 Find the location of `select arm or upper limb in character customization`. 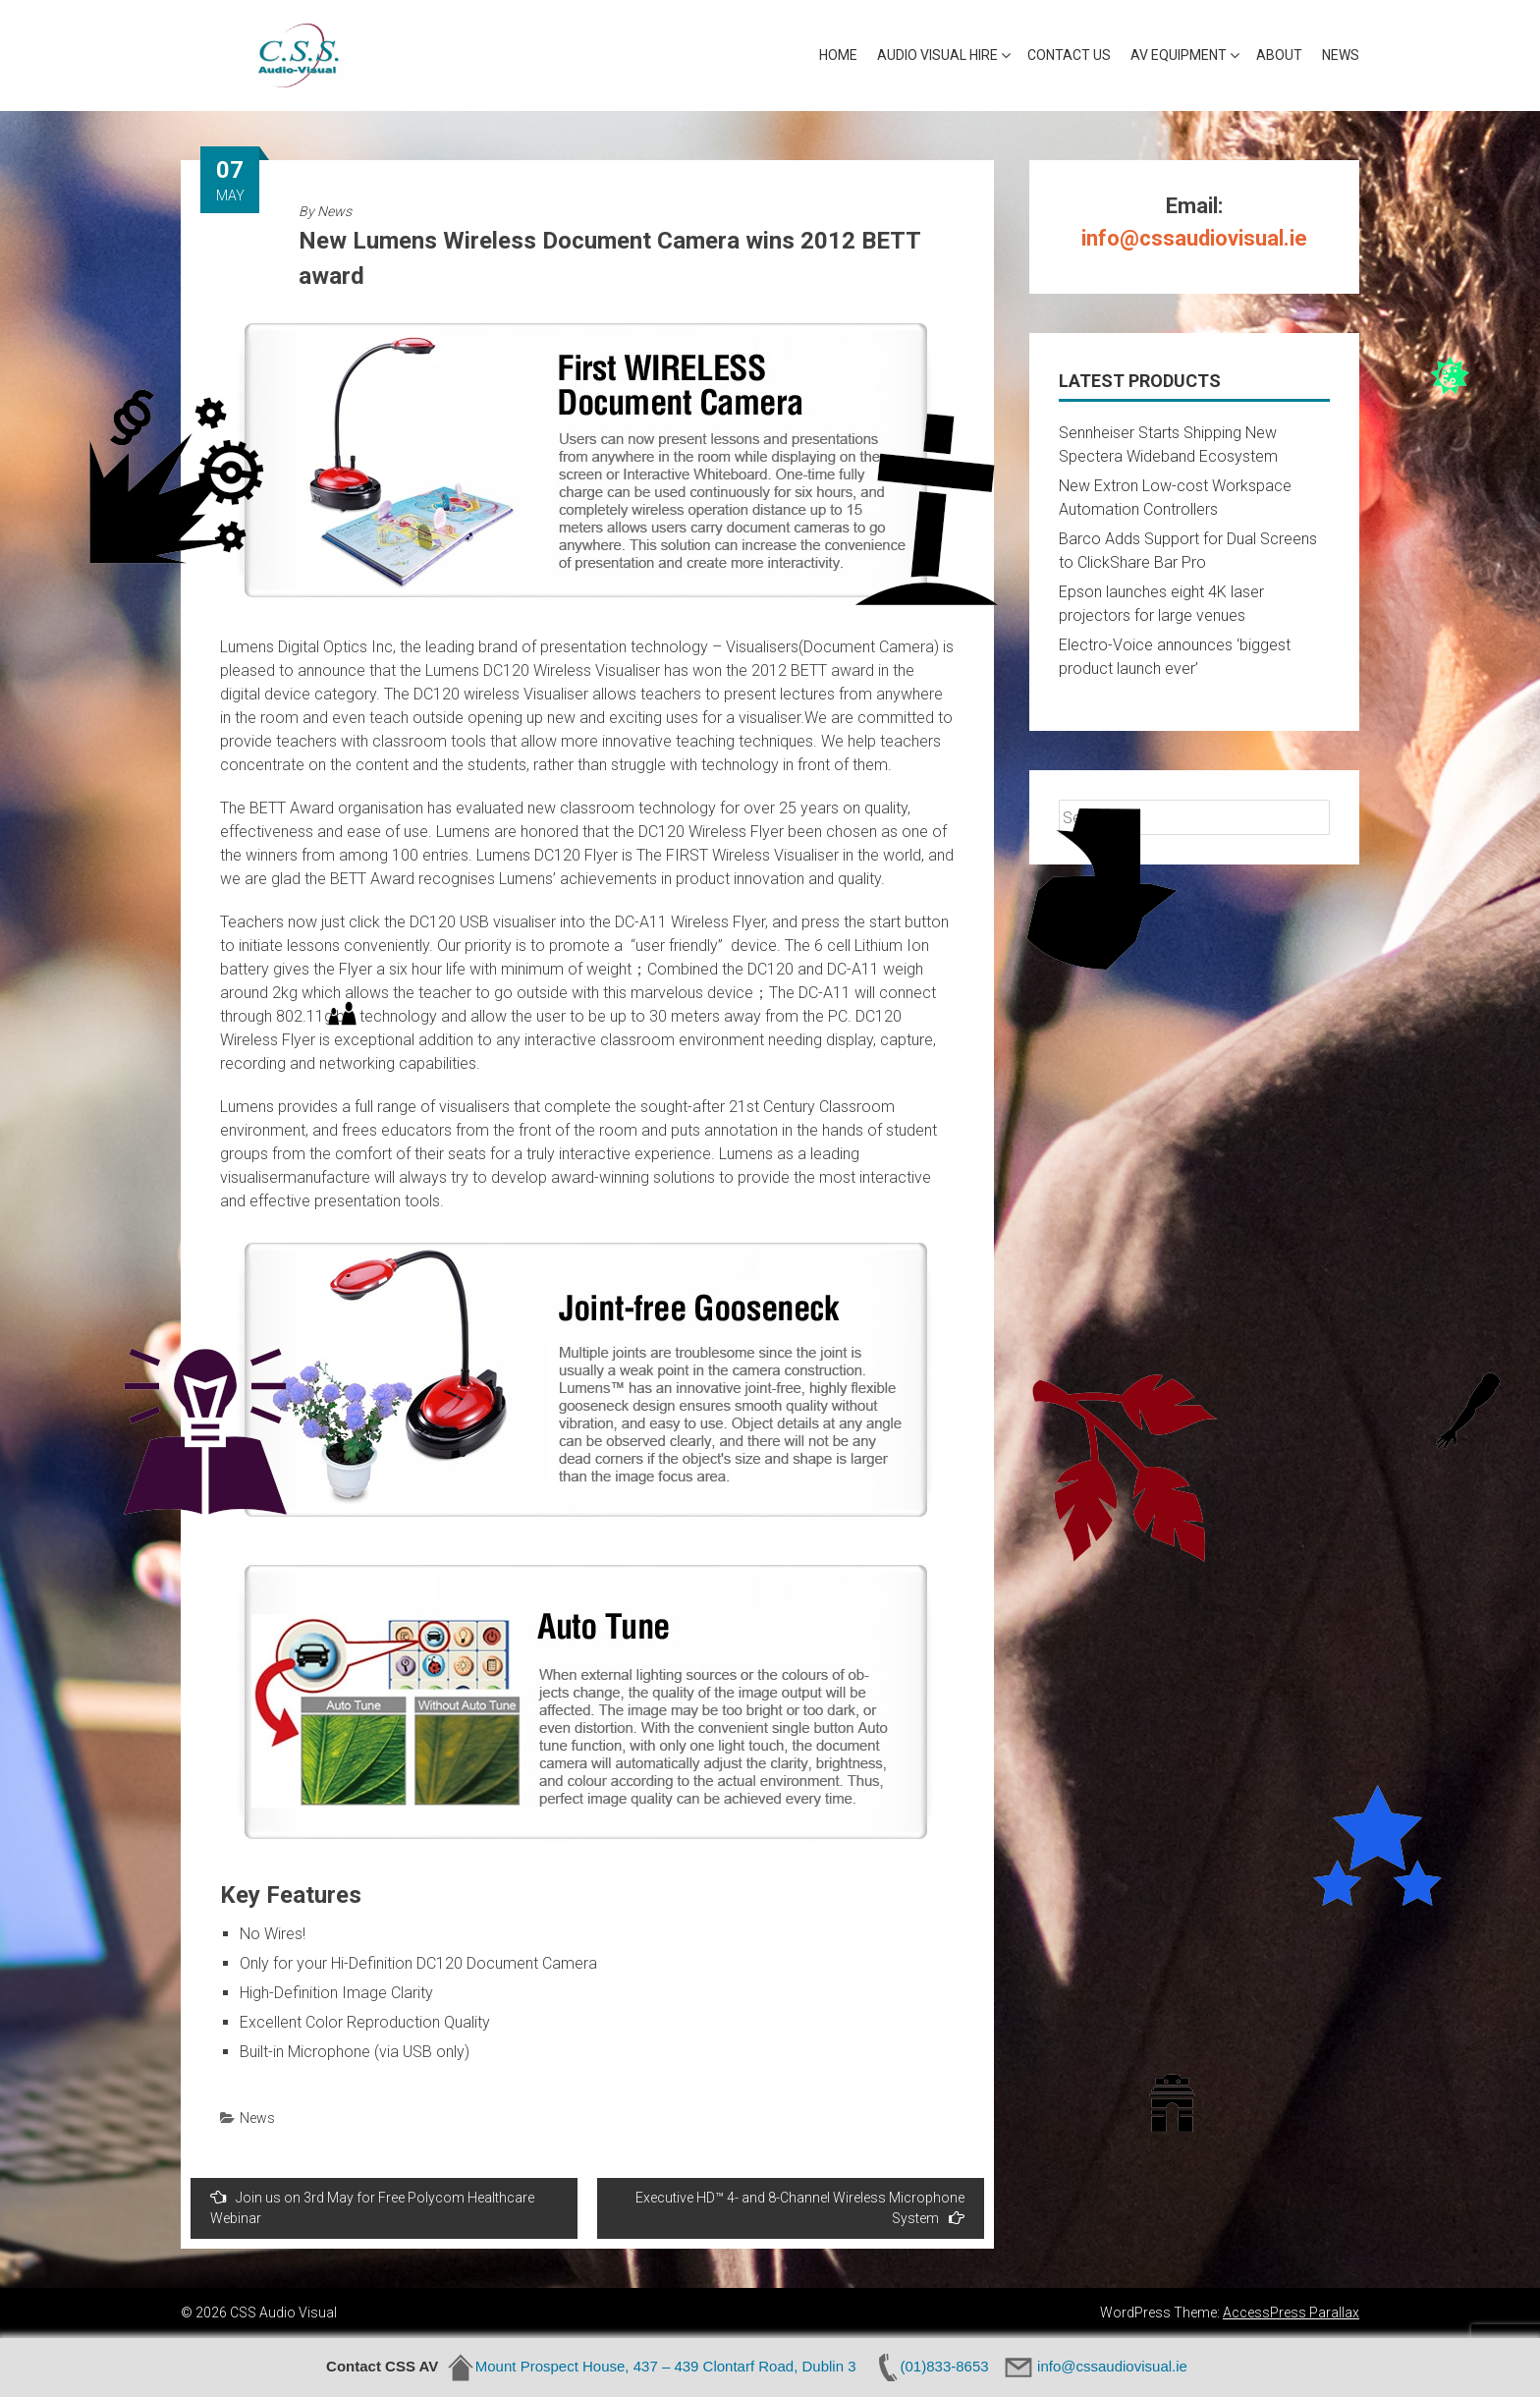

select arm or upper limb in character customization is located at coordinates (1467, 1411).